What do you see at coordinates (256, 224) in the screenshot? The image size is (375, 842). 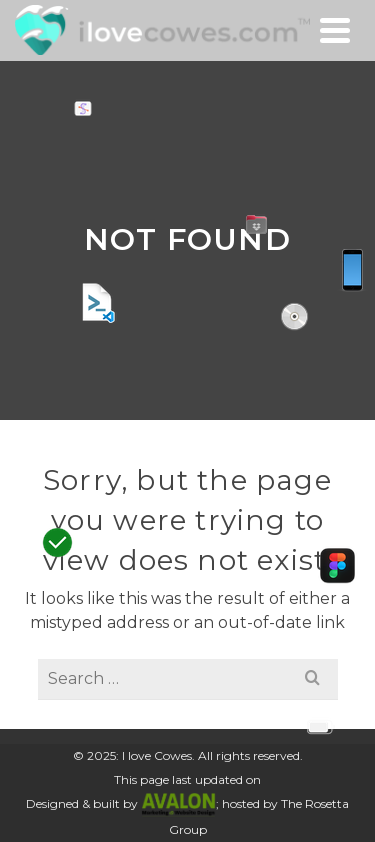 I see `open your dropbox folder` at bounding box center [256, 224].